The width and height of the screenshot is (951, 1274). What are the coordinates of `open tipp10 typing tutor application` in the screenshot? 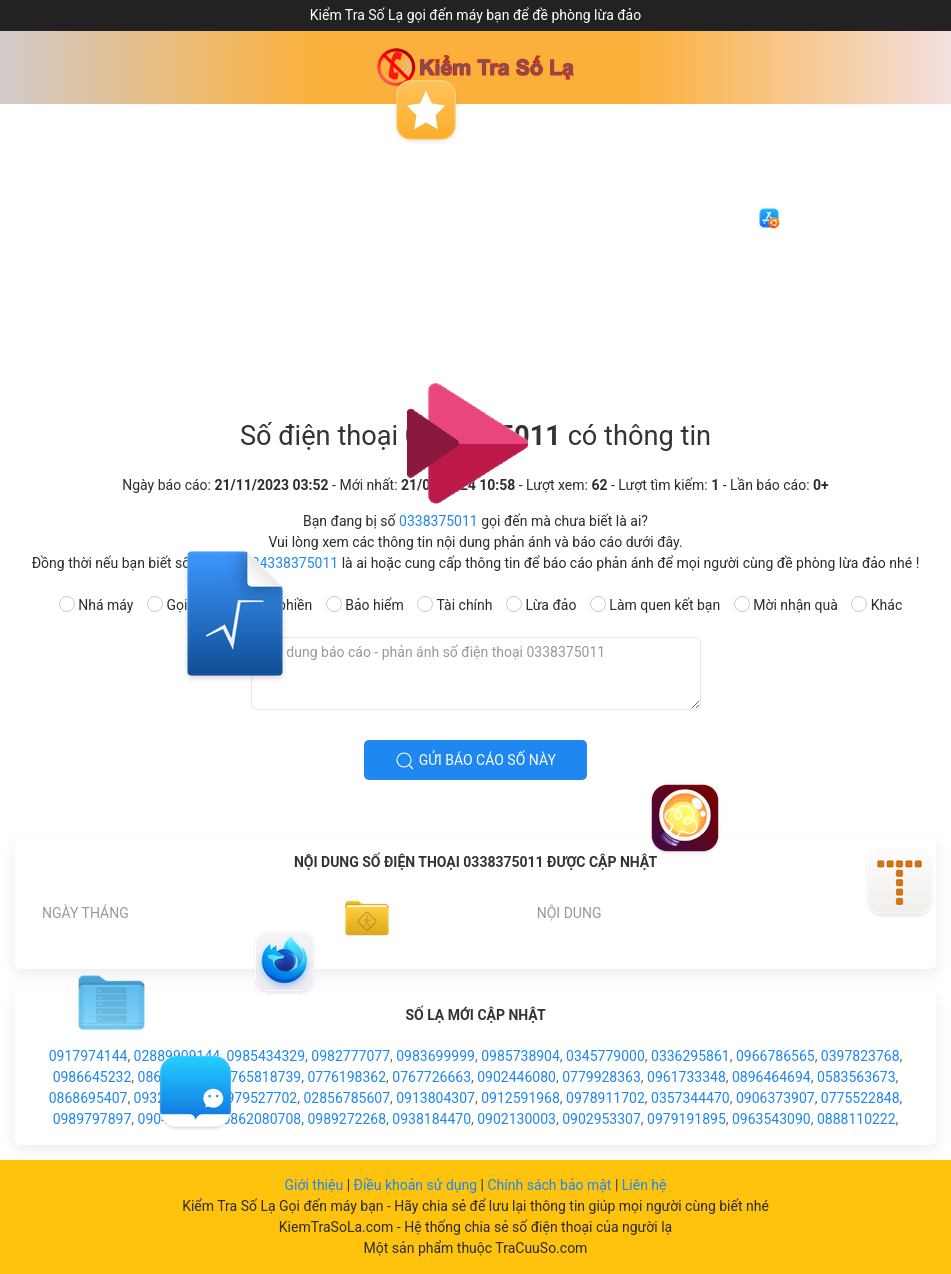 It's located at (899, 881).